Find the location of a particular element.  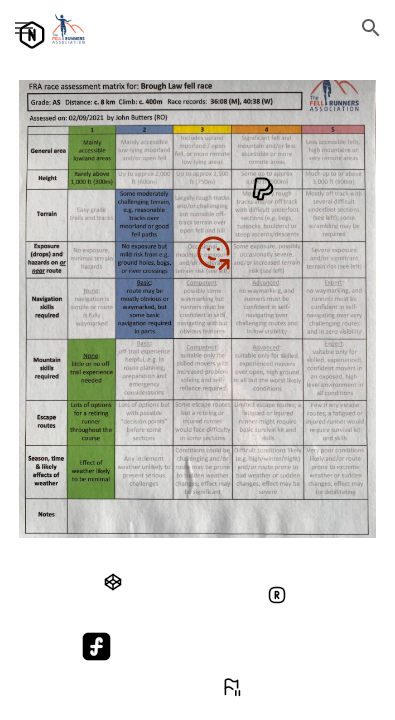

indicates a node or network element is located at coordinates (32, 35).